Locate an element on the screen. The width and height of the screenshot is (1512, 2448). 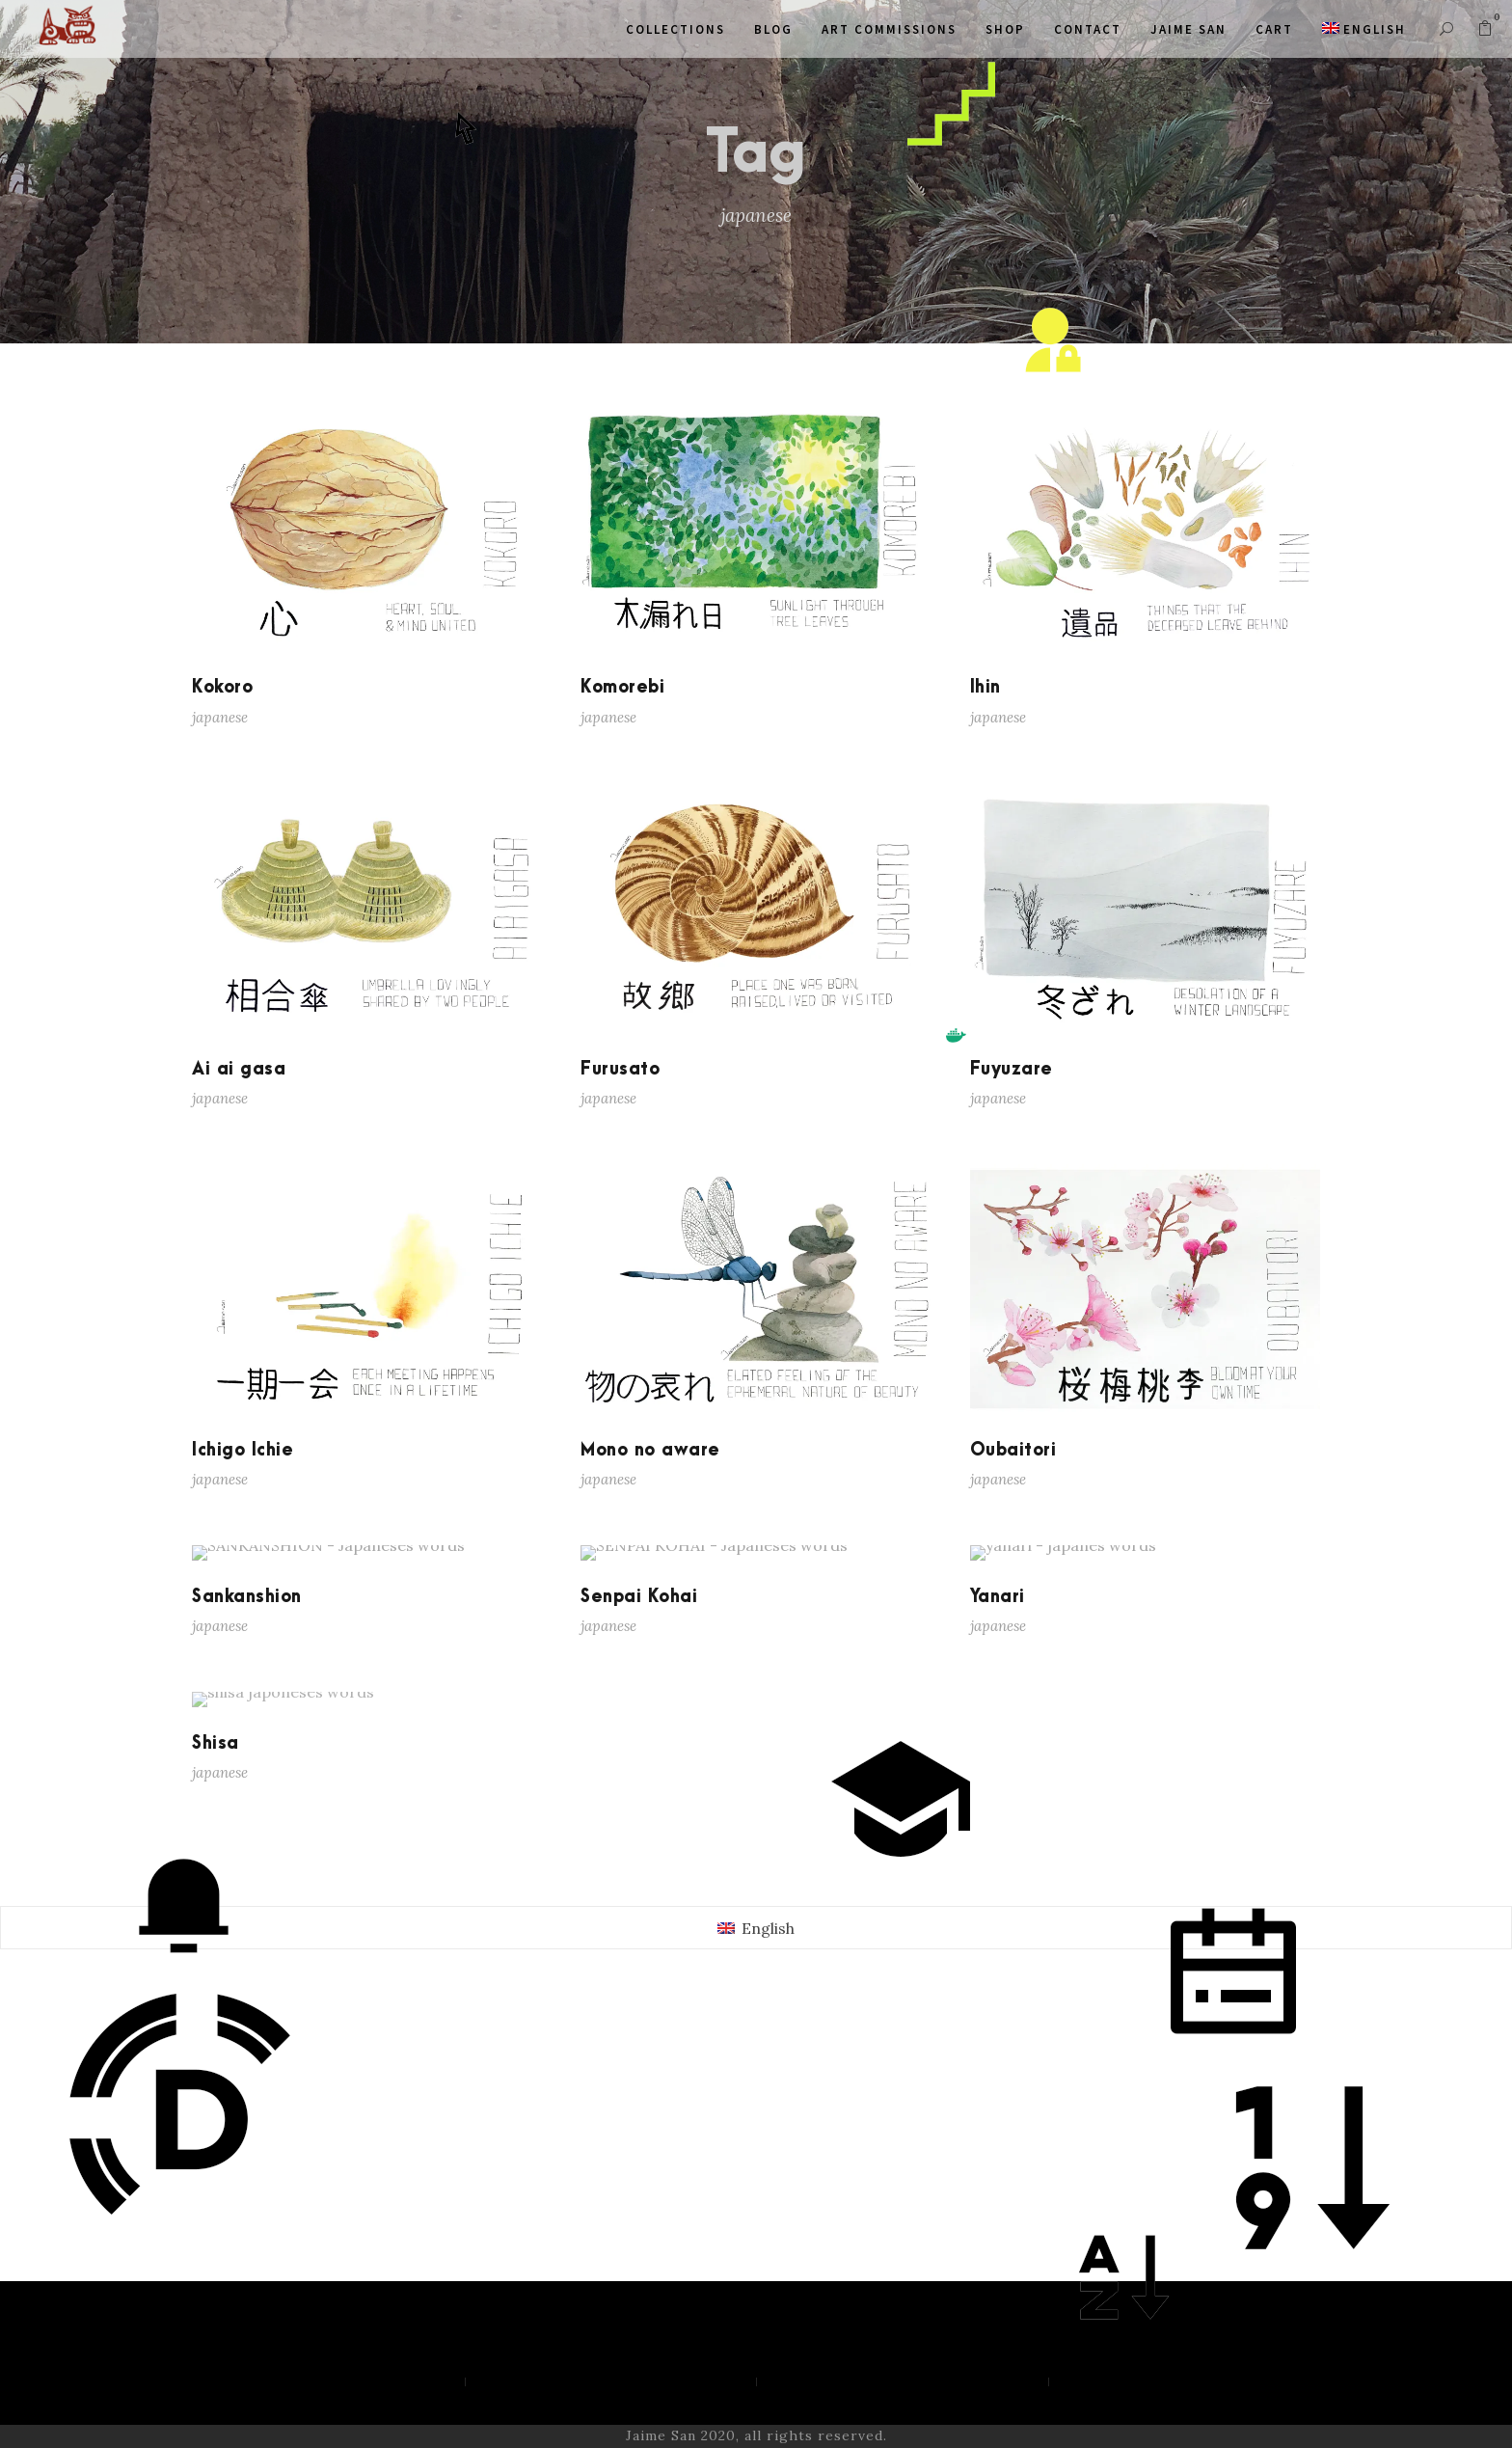
view calendar tasks and to-dos is located at coordinates (1233, 1977).